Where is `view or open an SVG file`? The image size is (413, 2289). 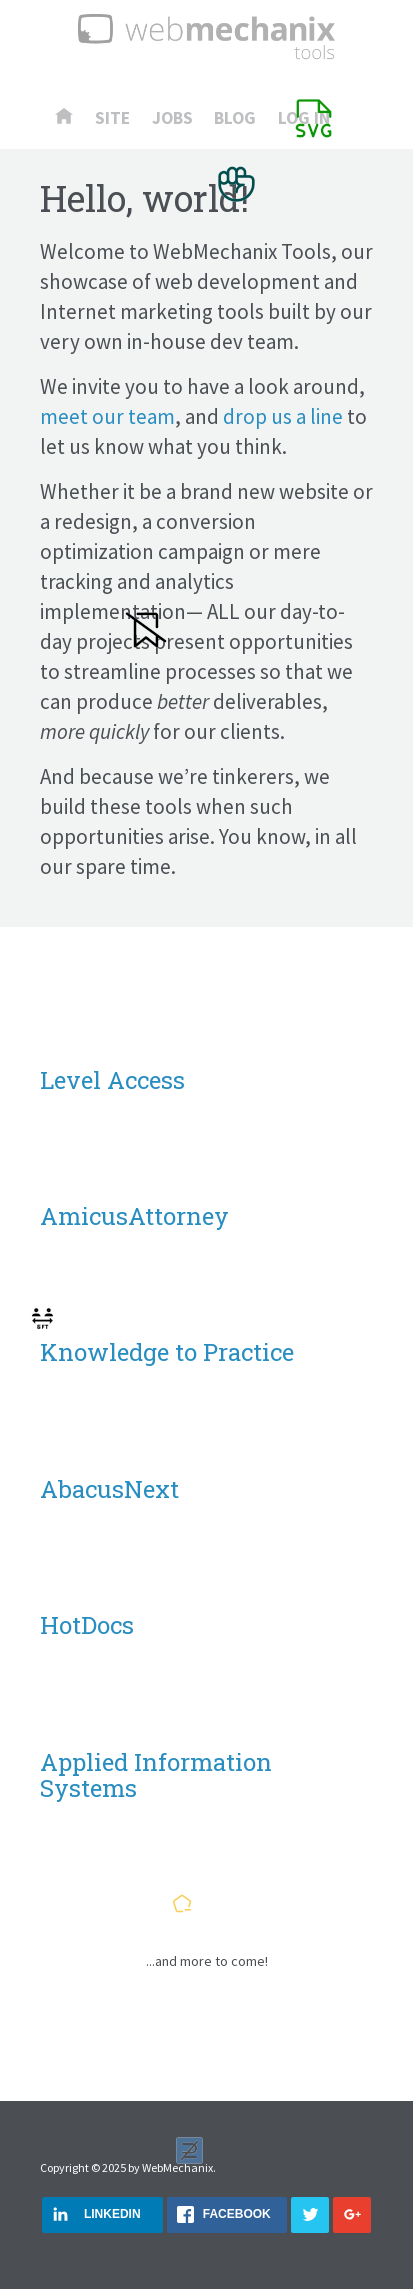
view or open an SVG file is located at coordinates (314, 120).